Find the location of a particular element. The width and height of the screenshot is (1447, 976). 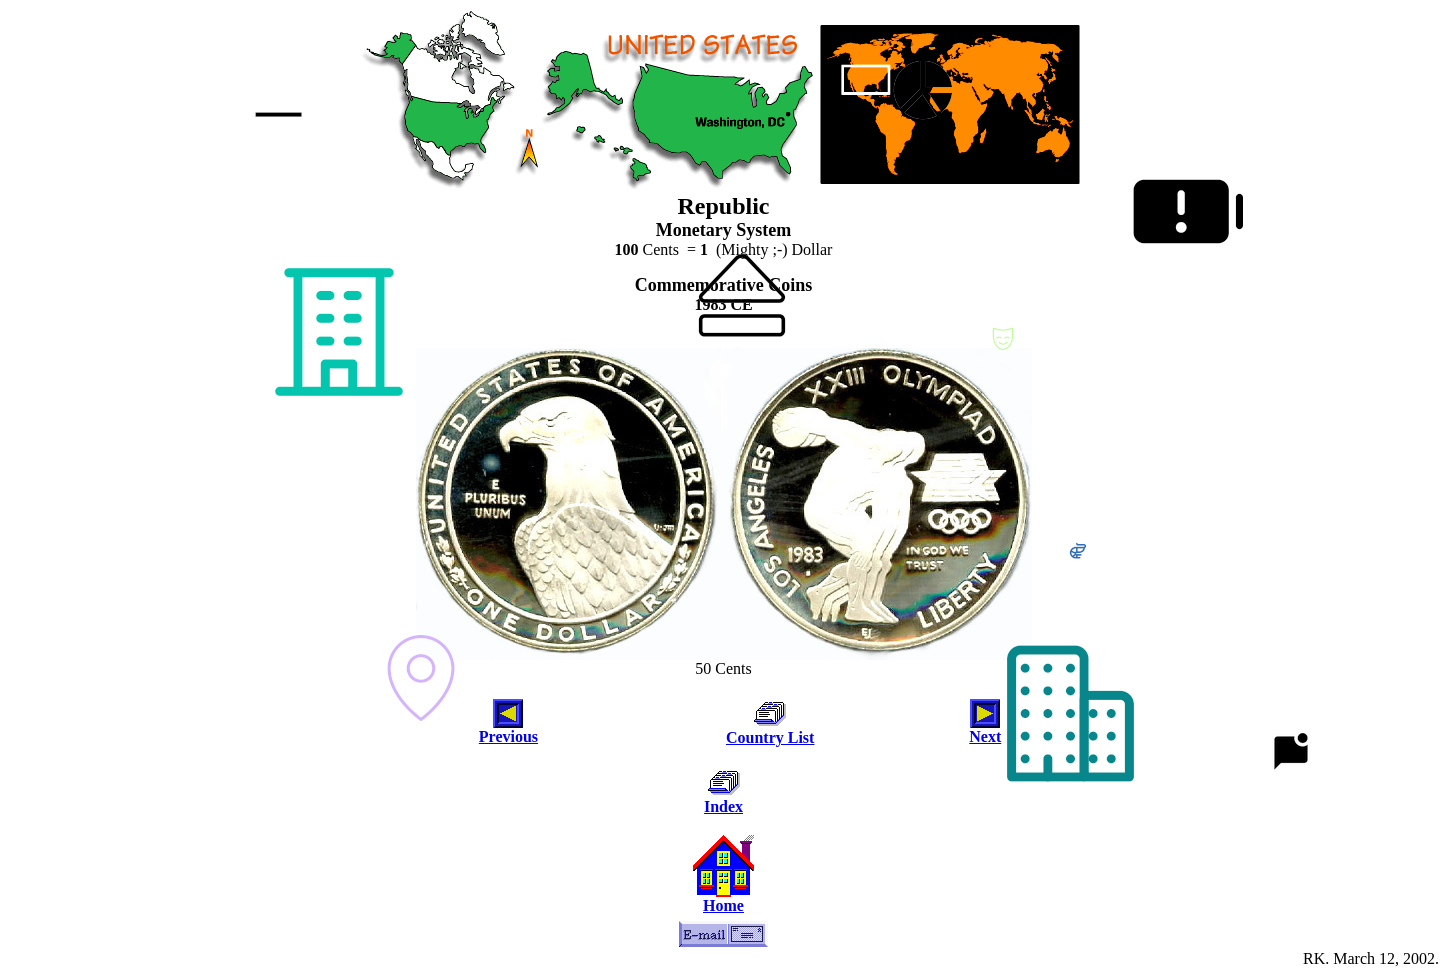

access theater or entertainment mode is located at coordinates (1003, 338).